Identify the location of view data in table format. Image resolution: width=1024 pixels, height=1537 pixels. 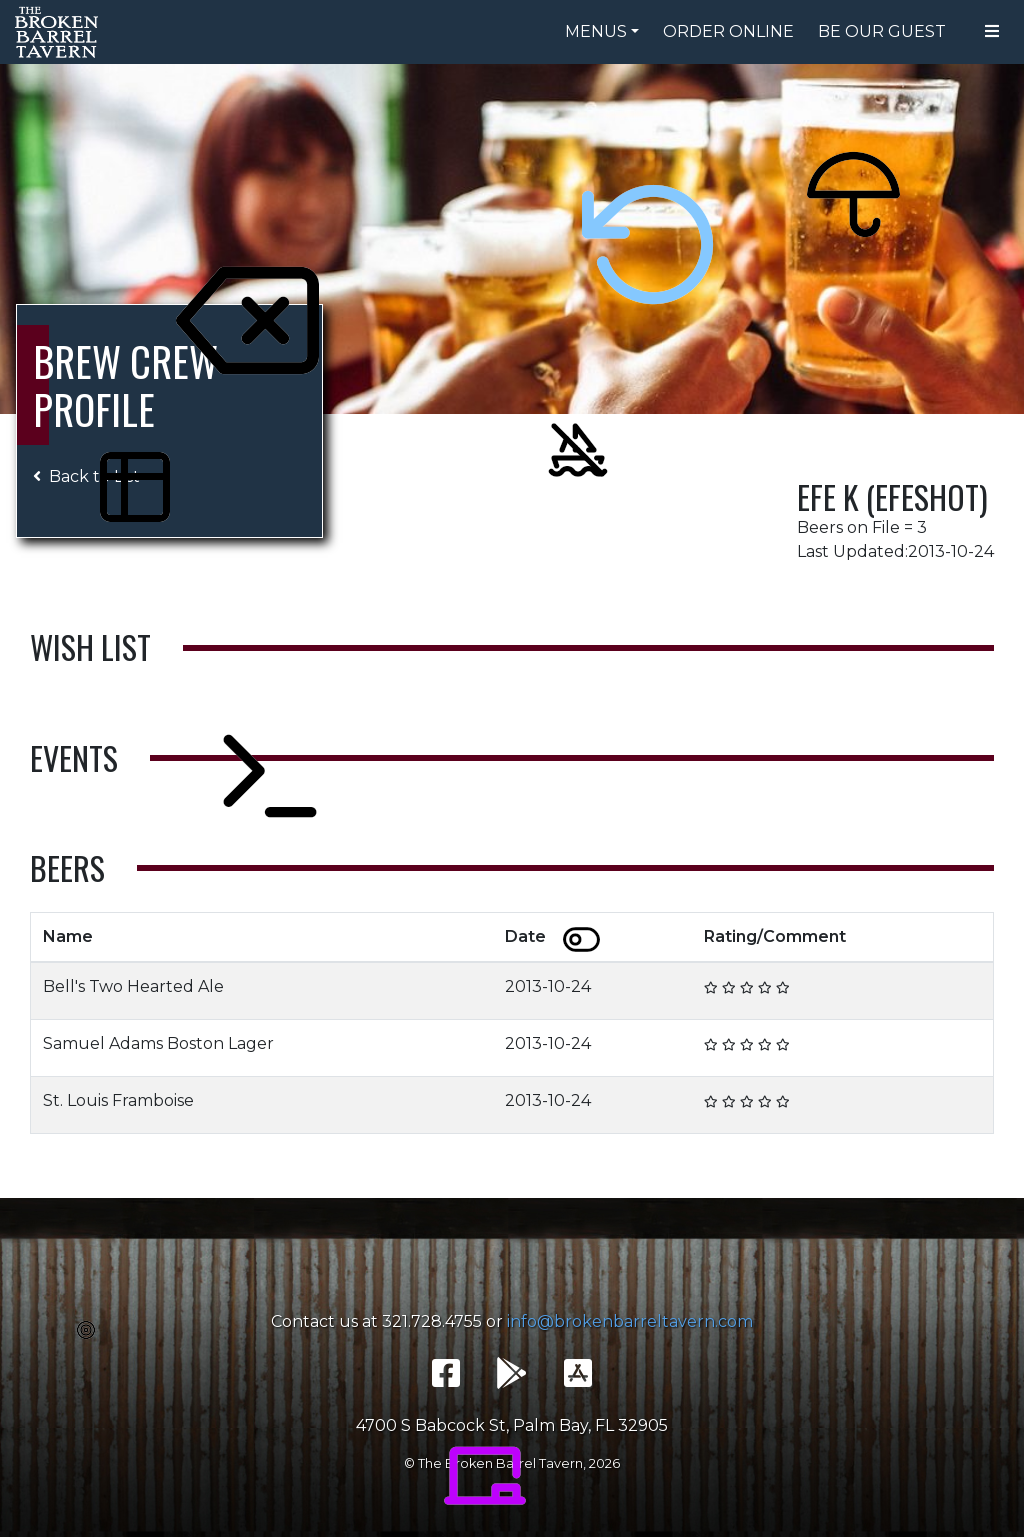
(135, 487).